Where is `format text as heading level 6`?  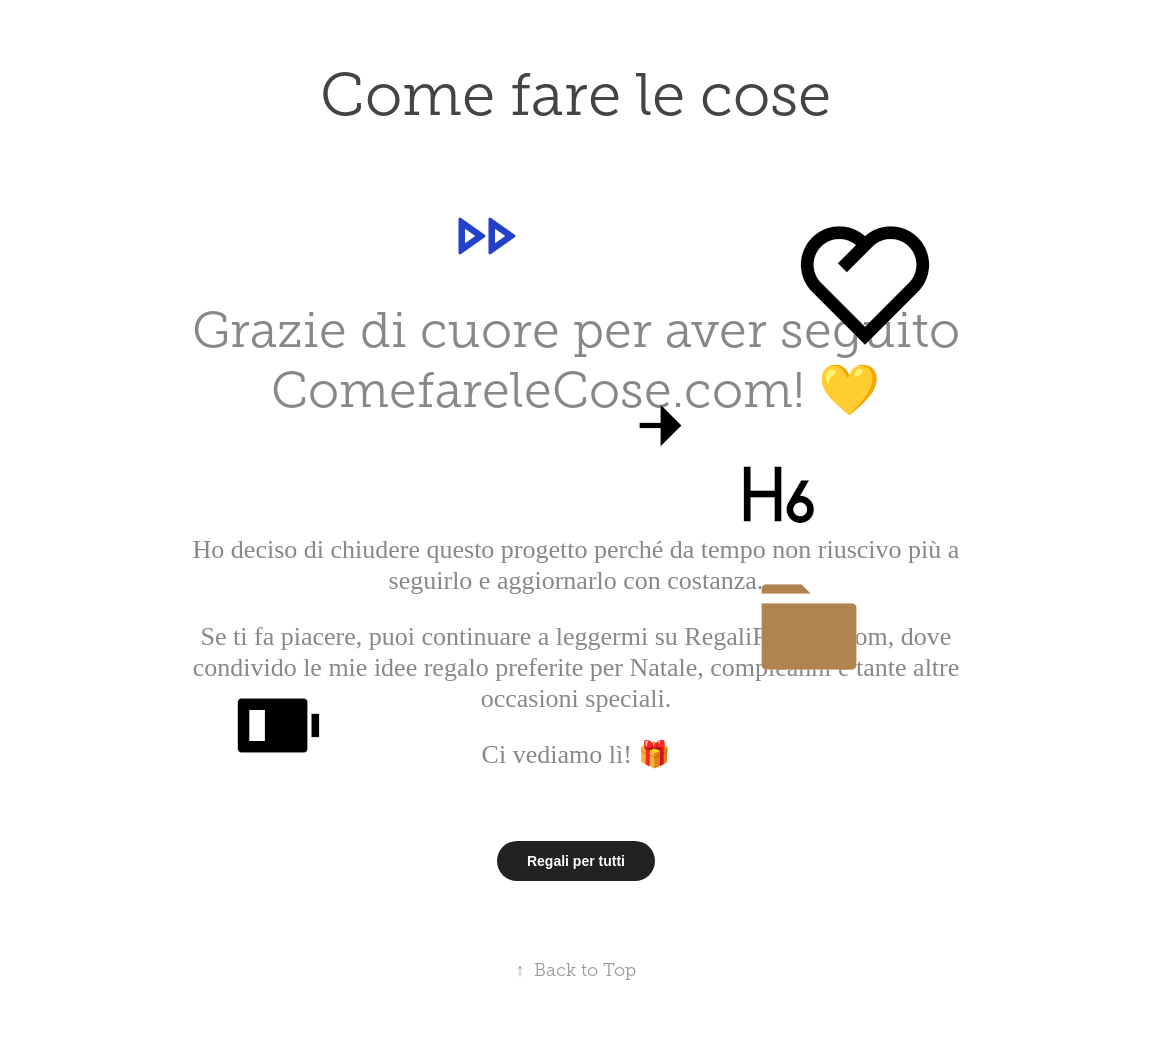
format text as heading level 6 is located at coordinates (778, 494).